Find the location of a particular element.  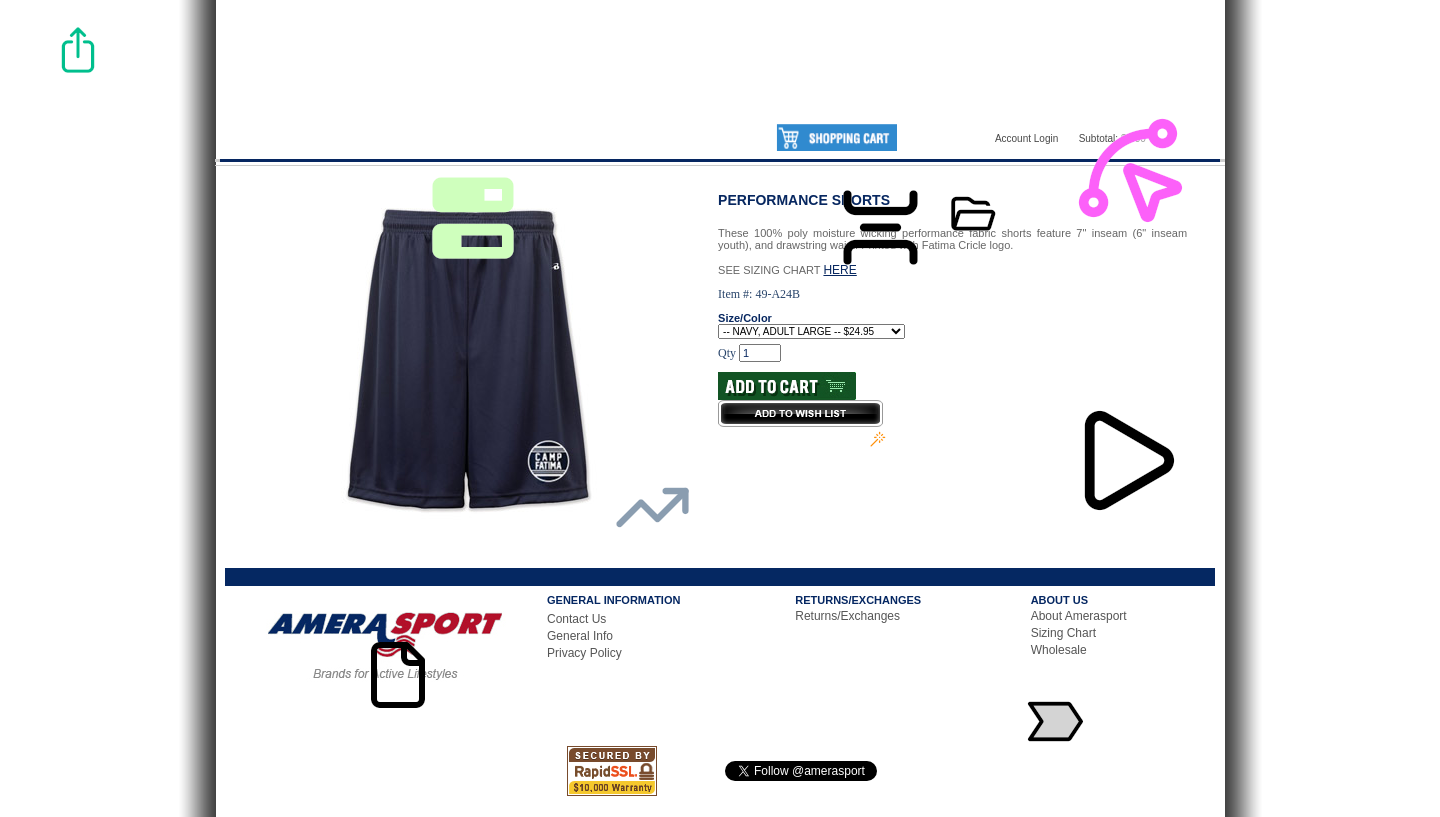

open or view a file is located at coordinates (398, 675).